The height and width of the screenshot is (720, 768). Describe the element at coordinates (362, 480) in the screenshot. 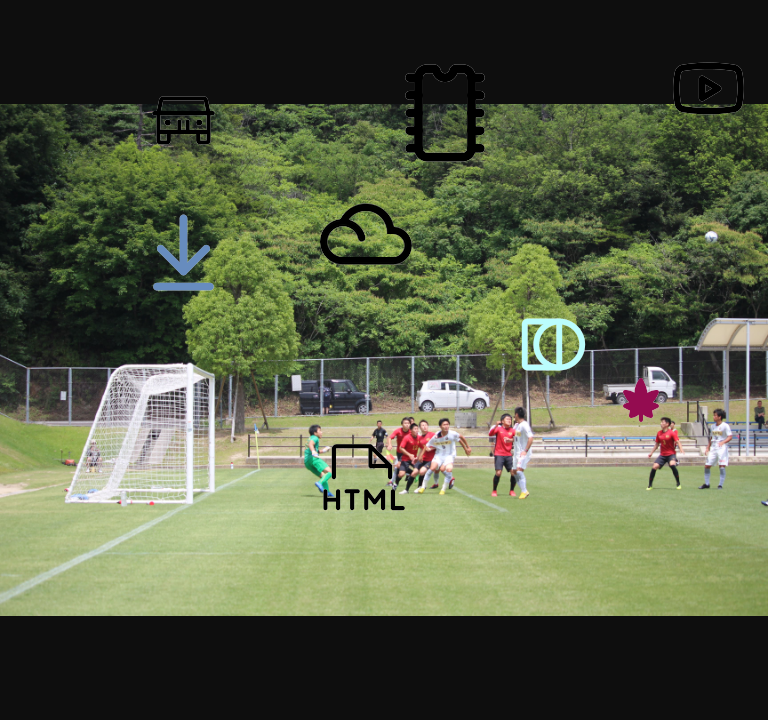

I see `view or open an HTML file` at that location.